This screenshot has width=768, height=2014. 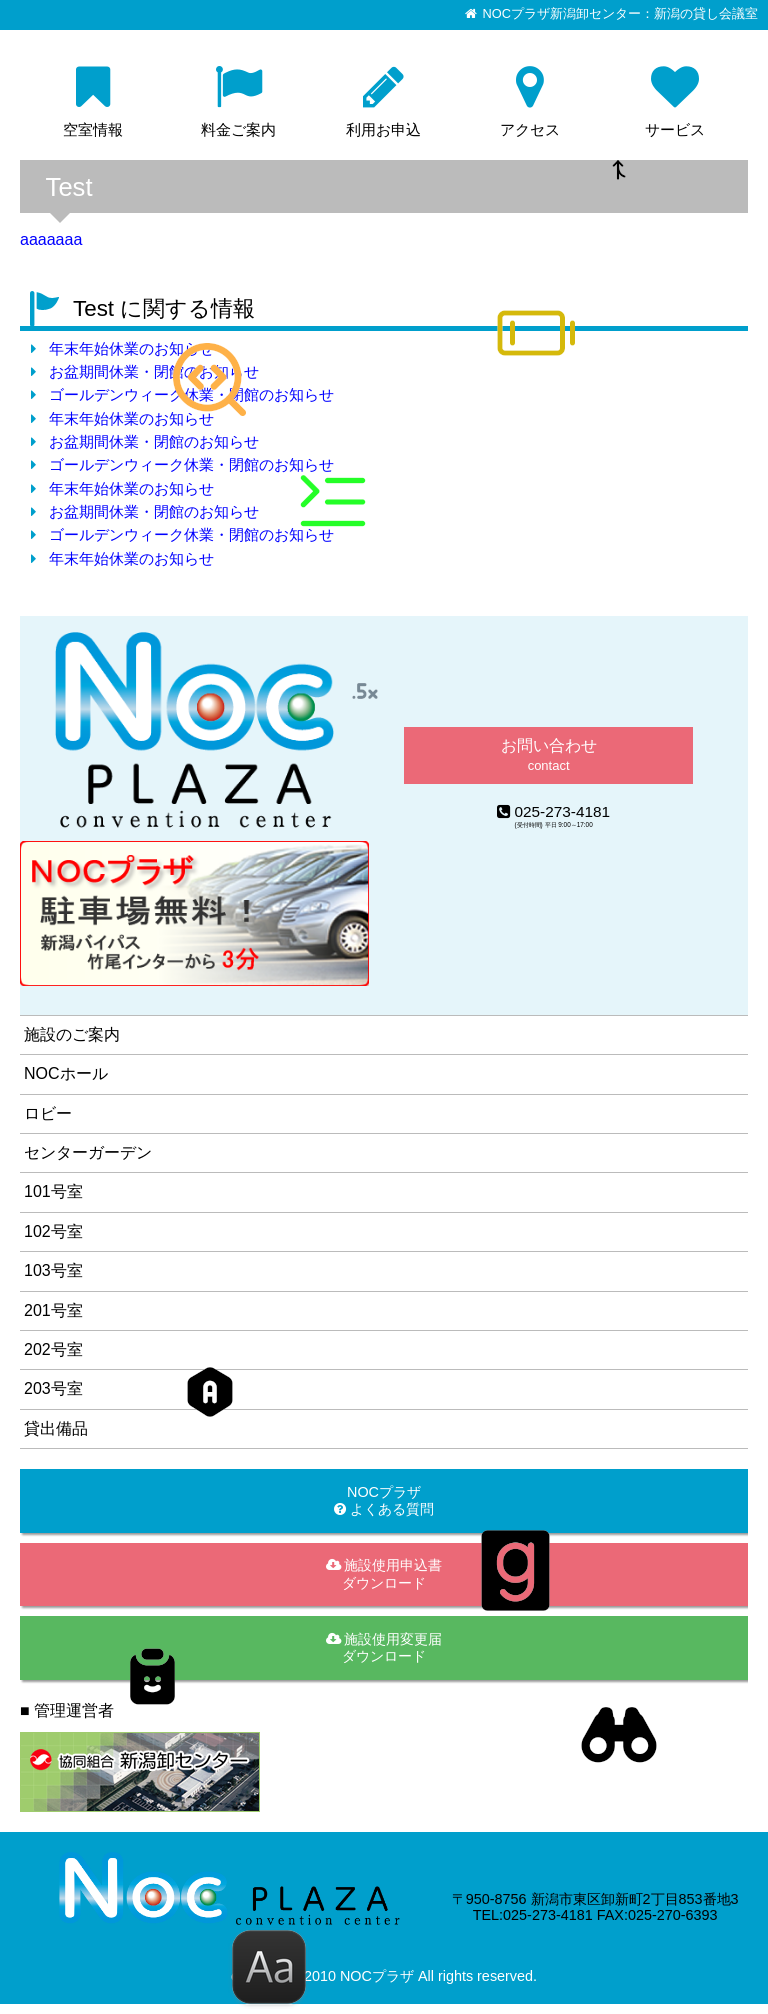 What do you see at coordinates (152, 1676) in the screenshot?
I see `view positive feedback or reviews` at bounding box center [152, 1676].